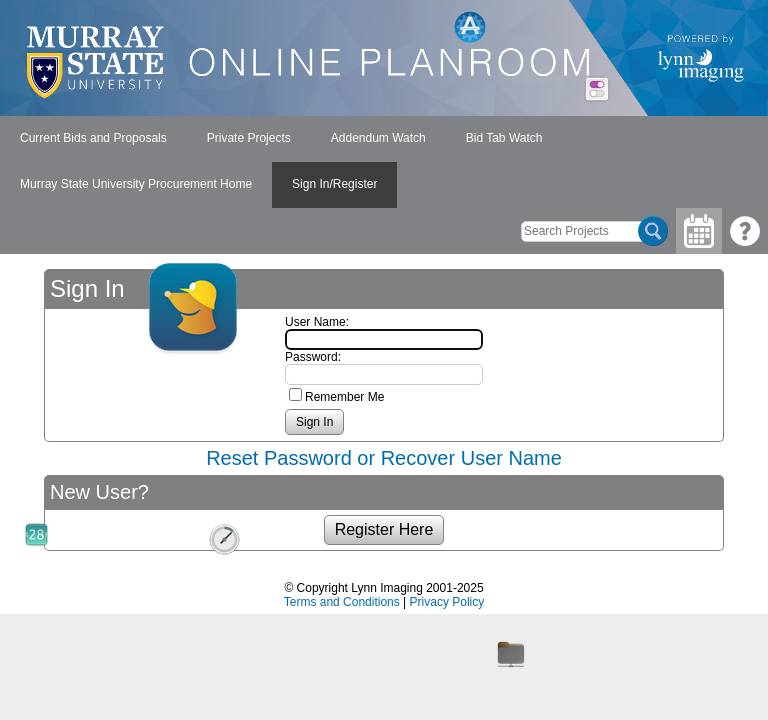  What do you see at coordinates (36, 534) in the screenshot?
I see `open the calendar app` at bounding box center [36, 534].